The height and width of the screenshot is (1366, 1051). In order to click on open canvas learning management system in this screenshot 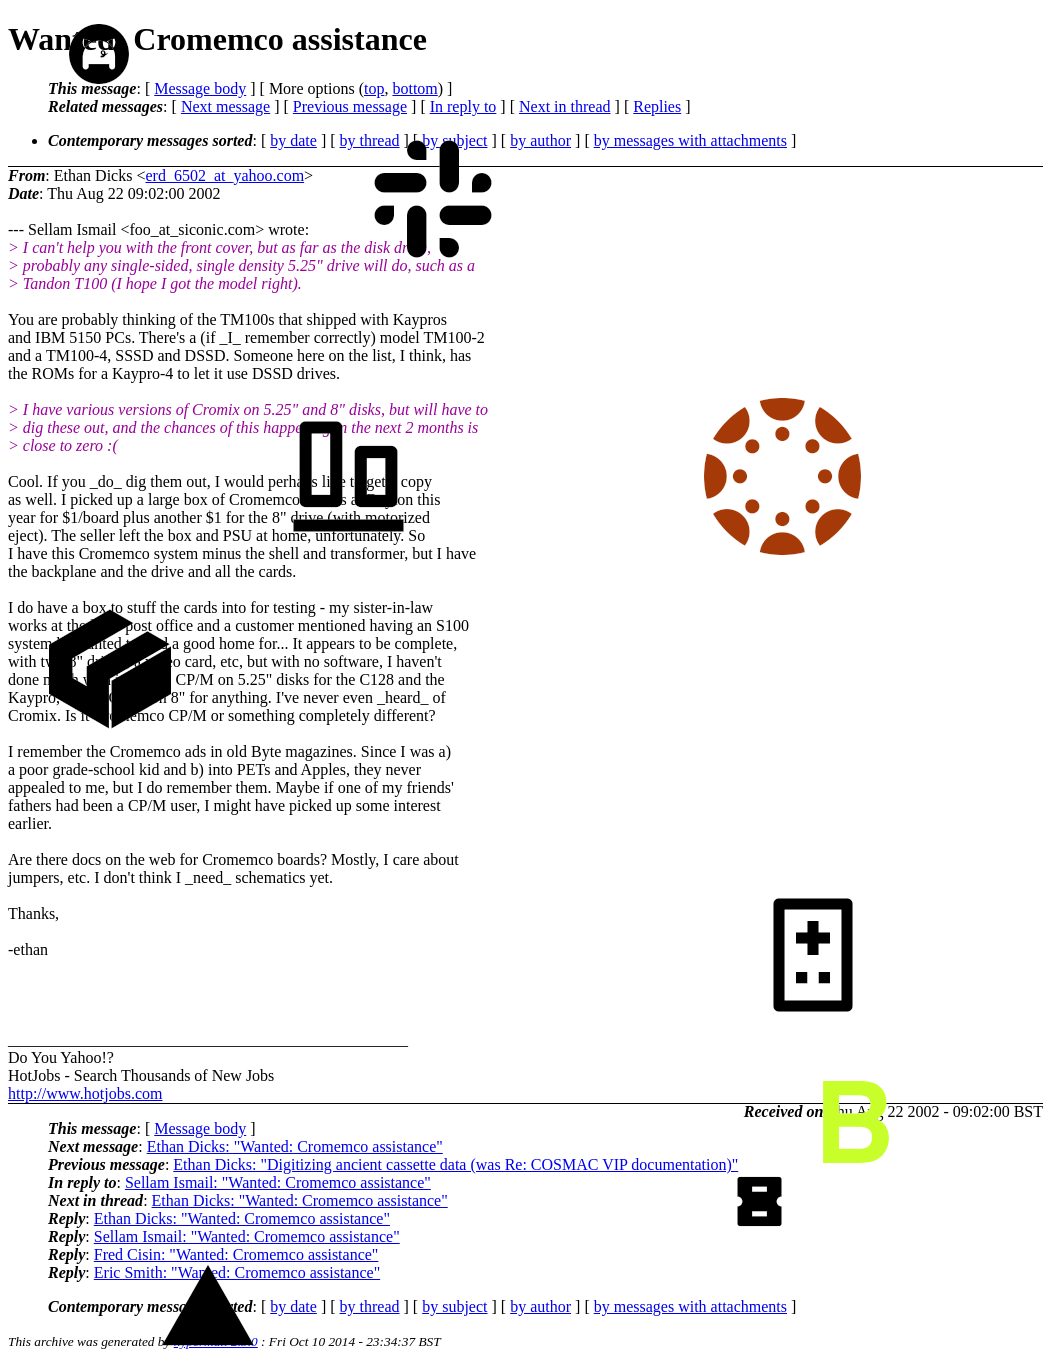, I will do `click(782, 476)`.